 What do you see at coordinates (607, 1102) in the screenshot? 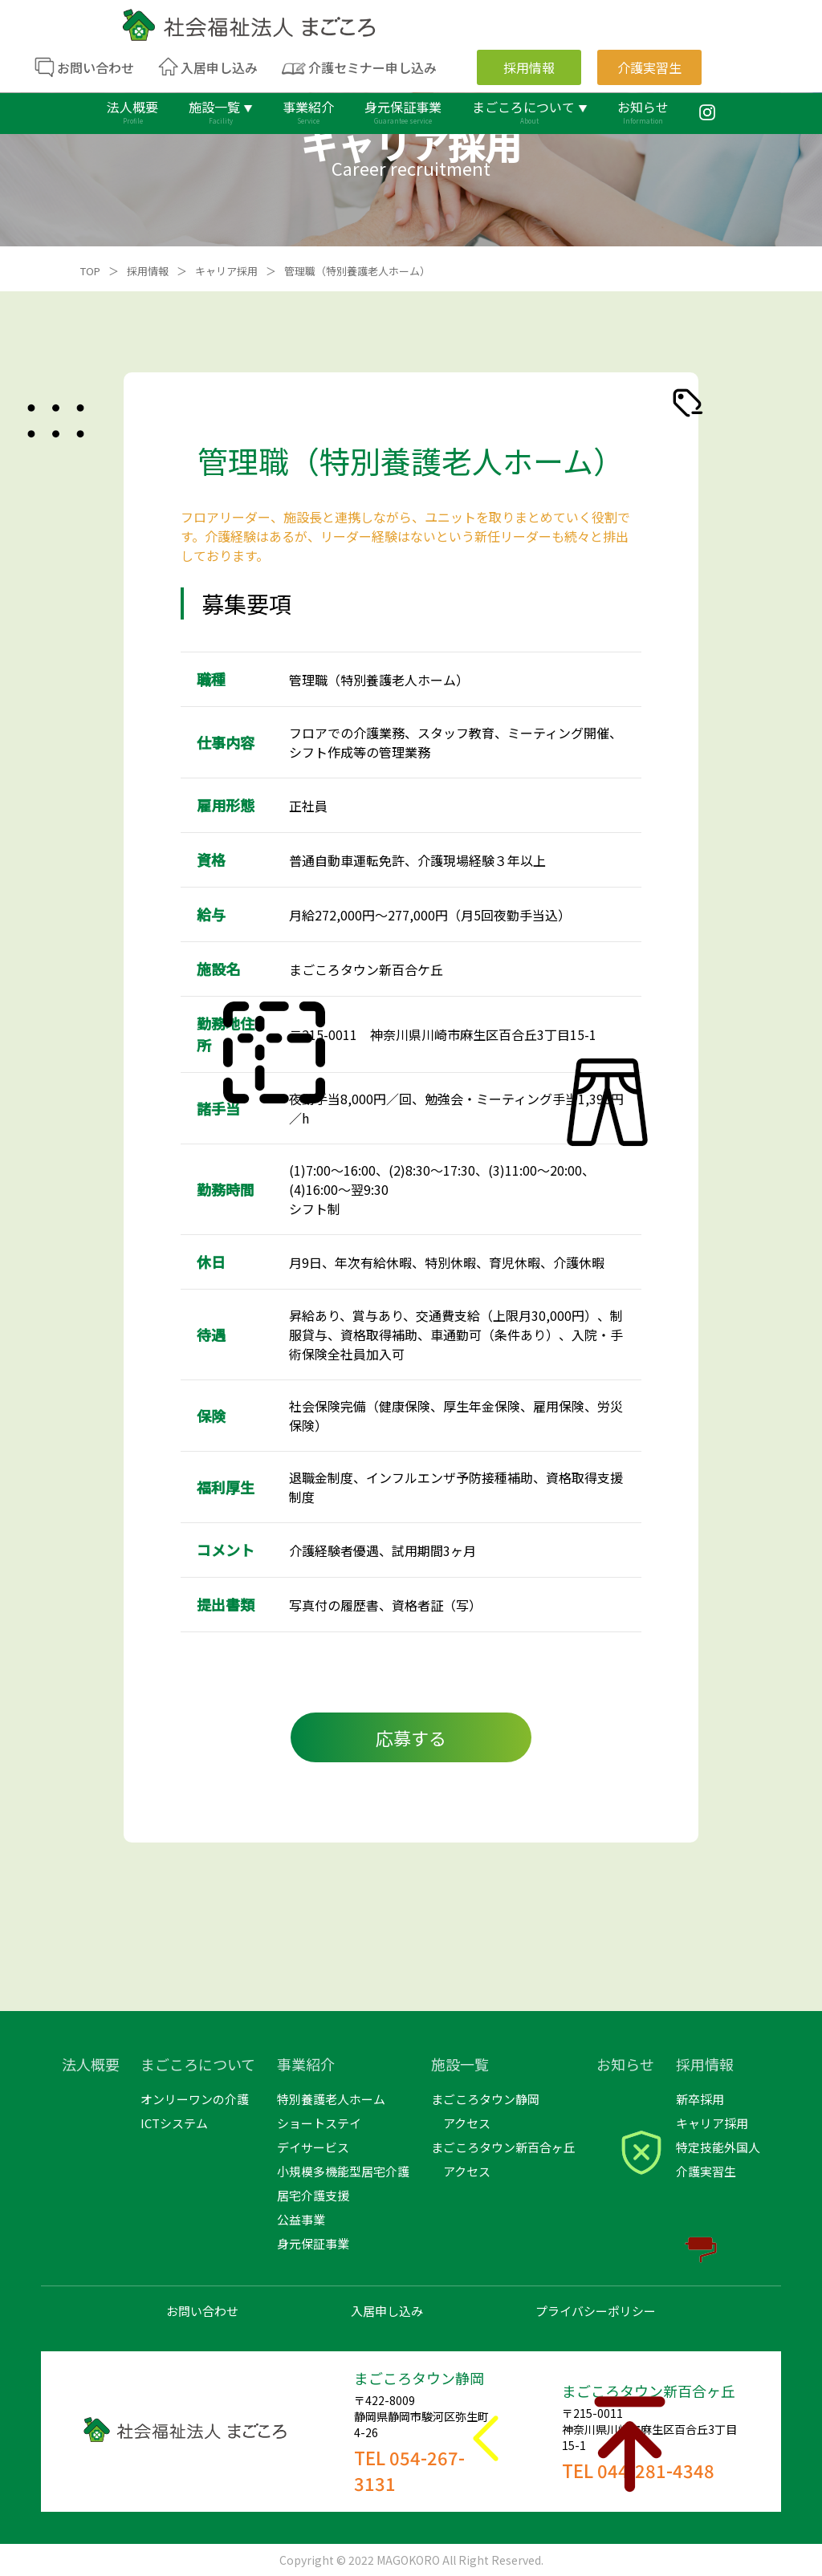
I see `browse pants or bottoms category` at bounding box center [607, 1102].